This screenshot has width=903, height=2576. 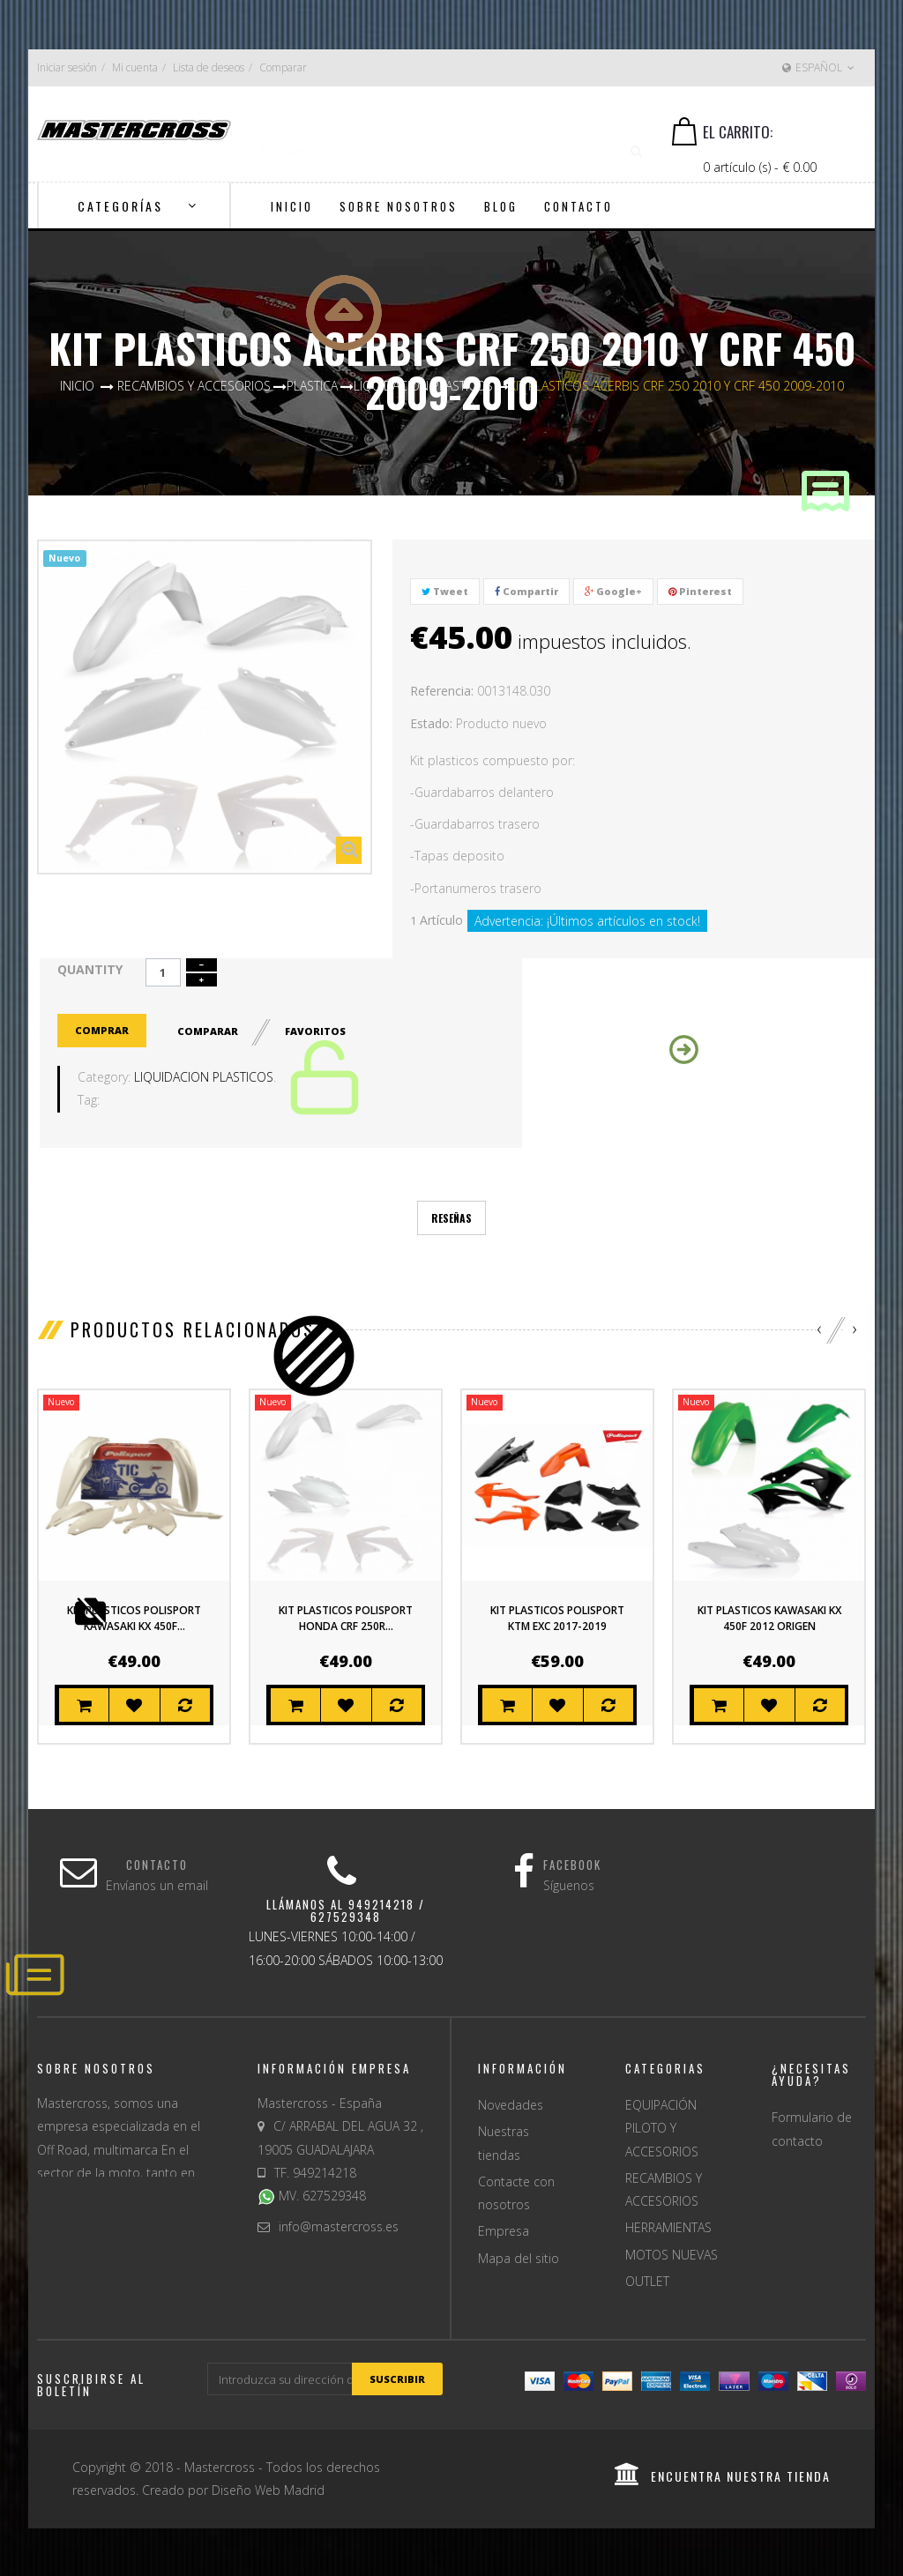 I want to click on scroll to top of page, so click(x=344, y=313).